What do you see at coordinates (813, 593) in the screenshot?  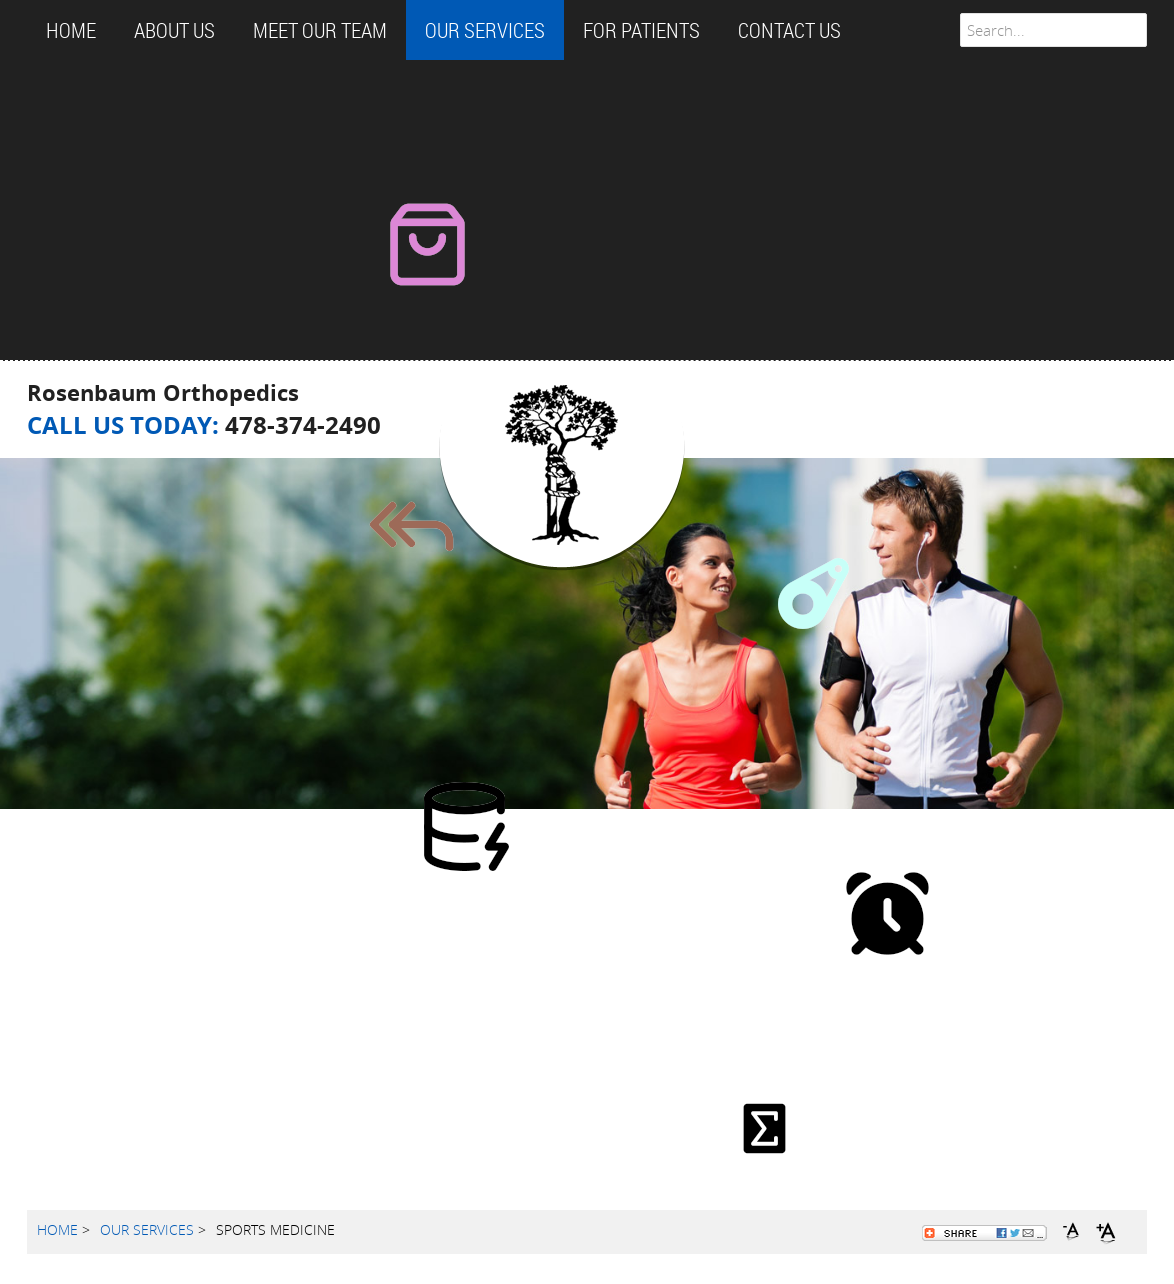 I see `view or manage digital assets` at bounding box center [813, 593].